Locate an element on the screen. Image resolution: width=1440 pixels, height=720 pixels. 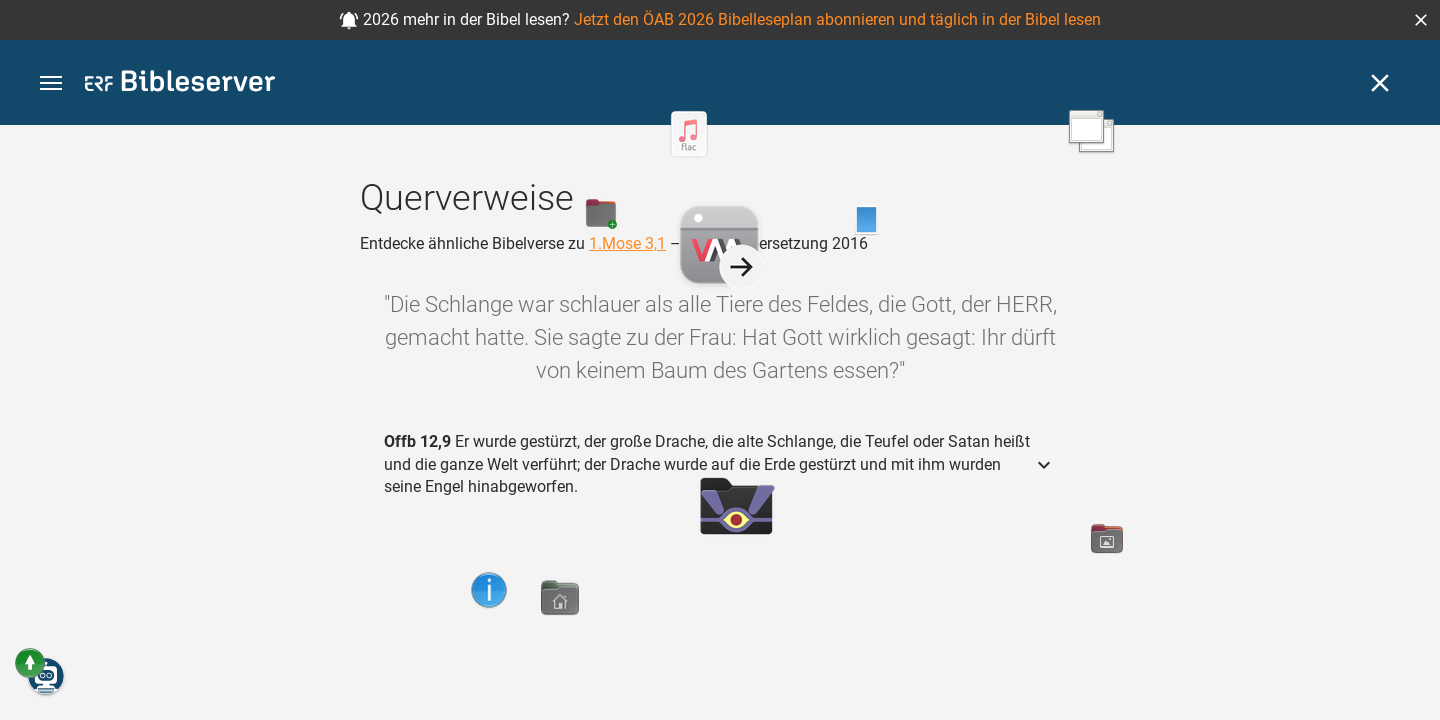
configure virtual machine migration settings is located at coordinates (720, 246).